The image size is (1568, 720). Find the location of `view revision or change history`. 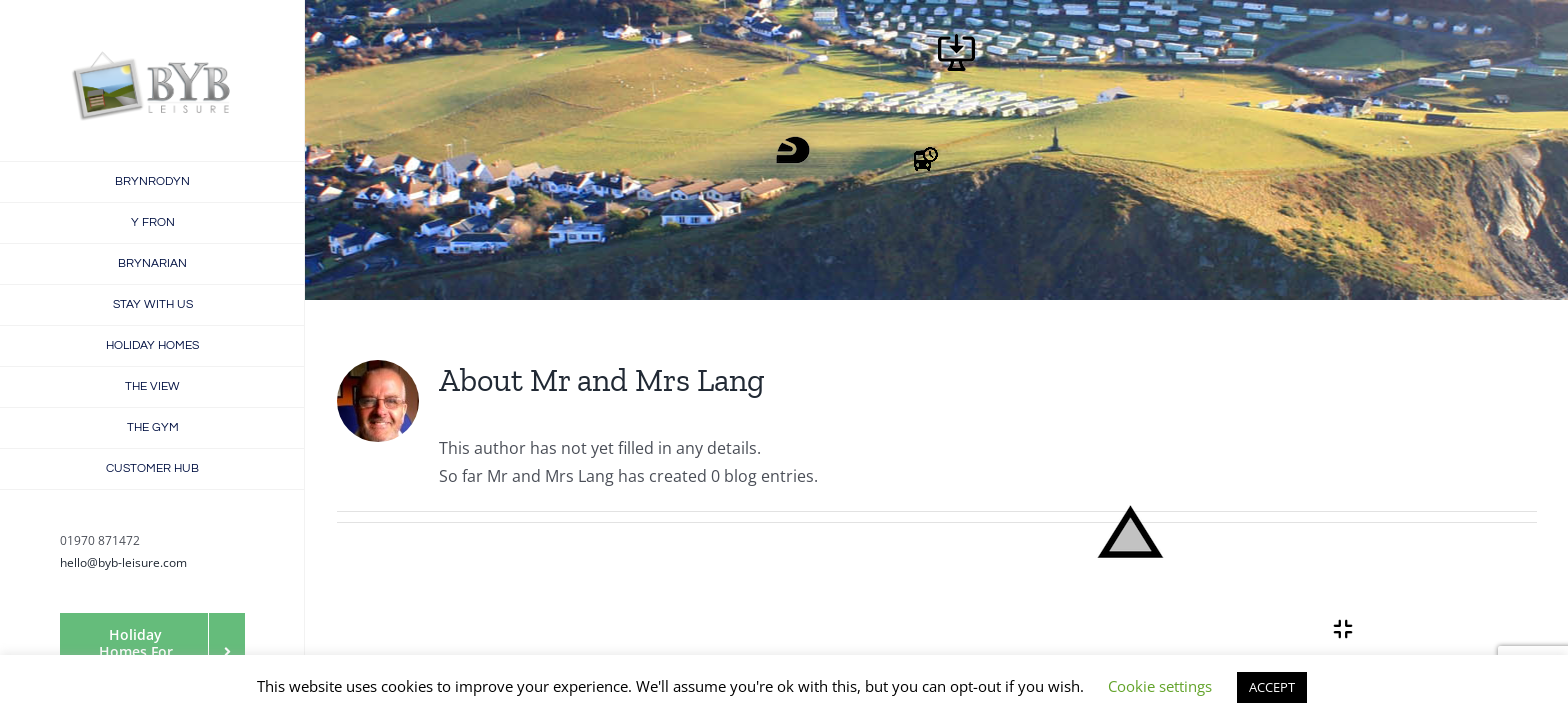

view revision or change history is located at coordinates (1130, 531).